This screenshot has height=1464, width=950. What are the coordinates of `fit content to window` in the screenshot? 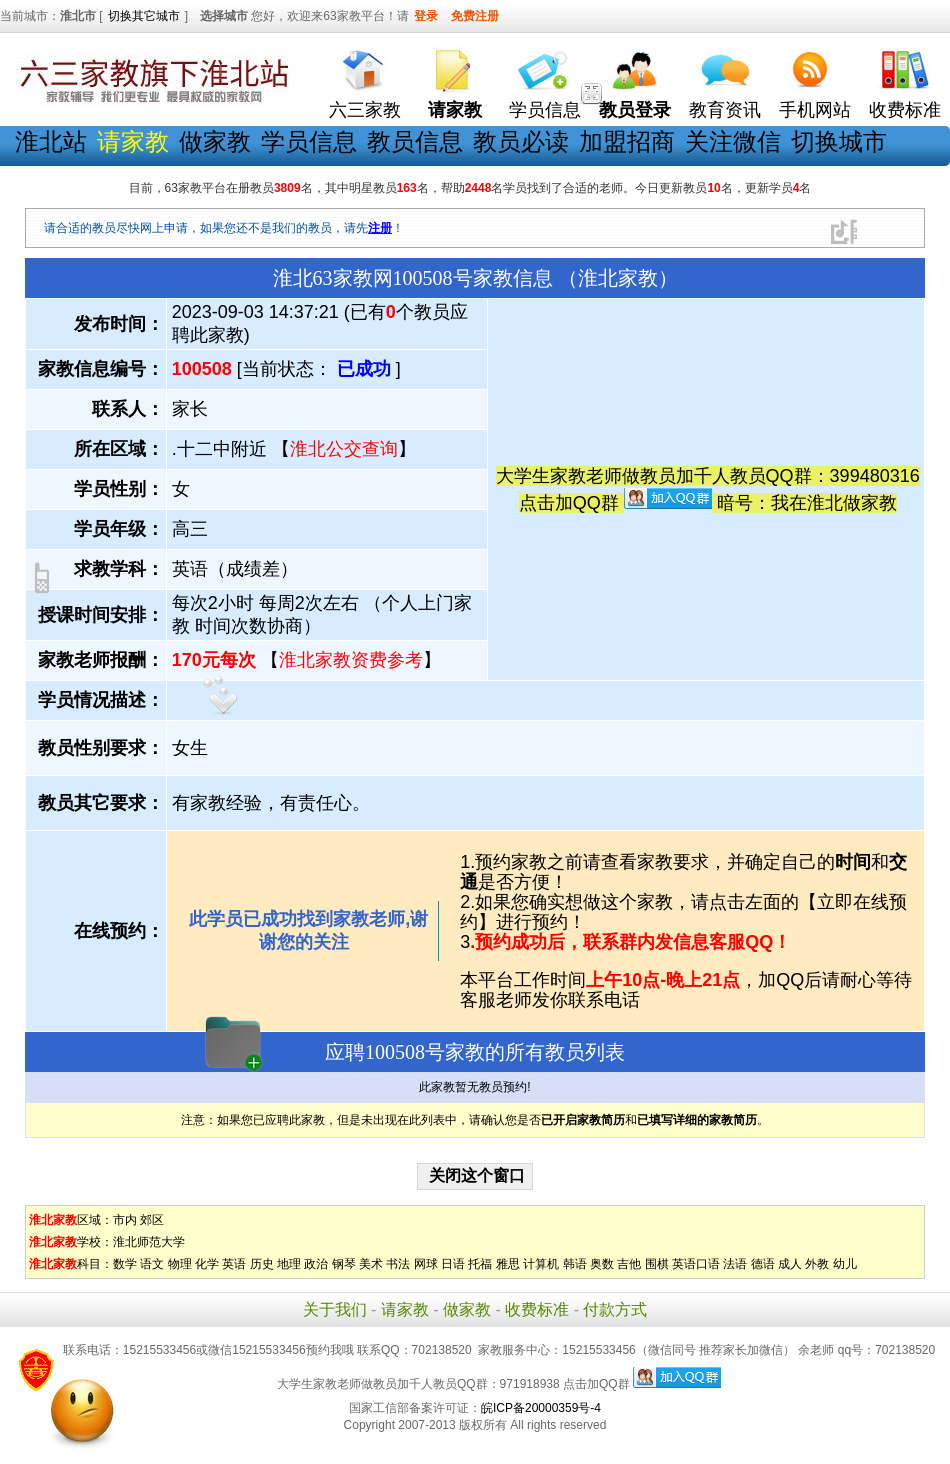 It's located at (591, 92).